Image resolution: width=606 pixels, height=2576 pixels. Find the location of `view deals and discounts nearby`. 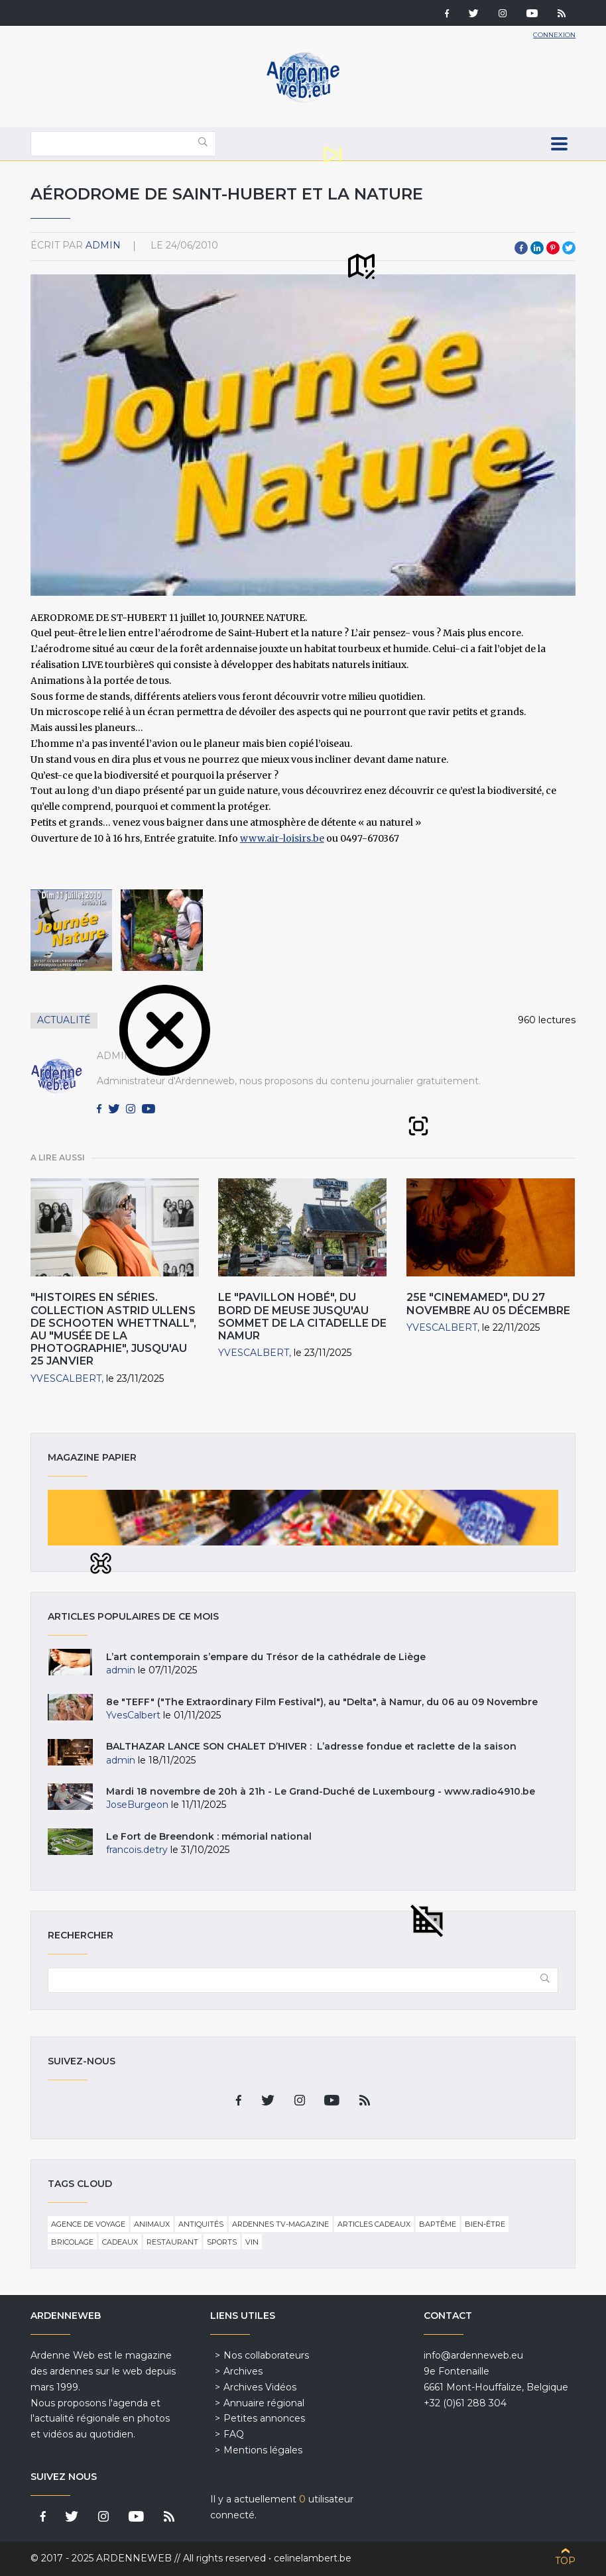

view deals and discounts nearby is located at coordinates (361, 266).